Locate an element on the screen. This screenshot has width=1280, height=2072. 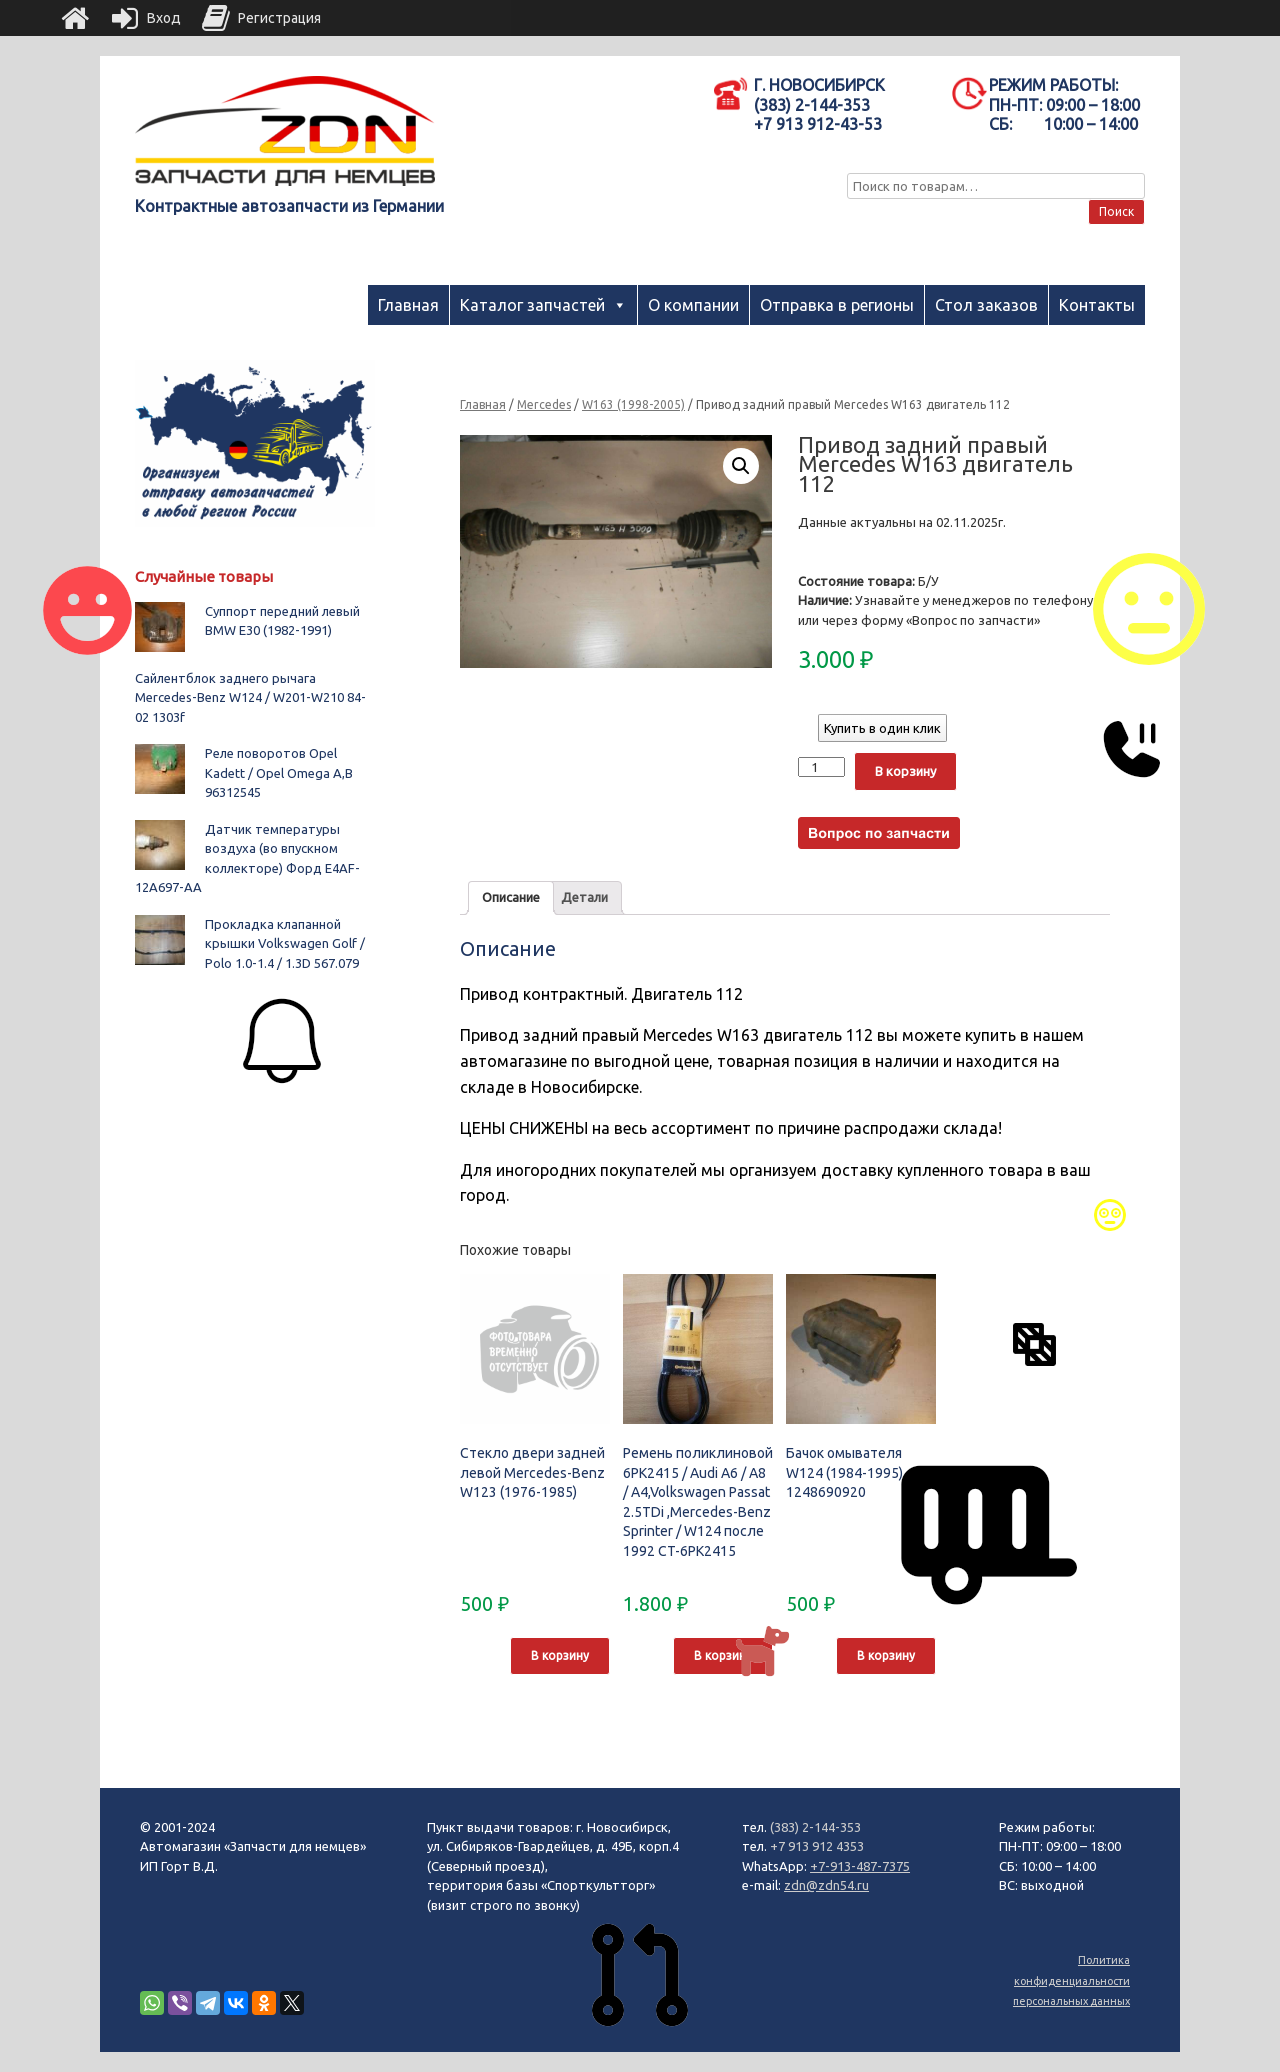
rate experience as neutral or average is located at coordinates (1149, 609).